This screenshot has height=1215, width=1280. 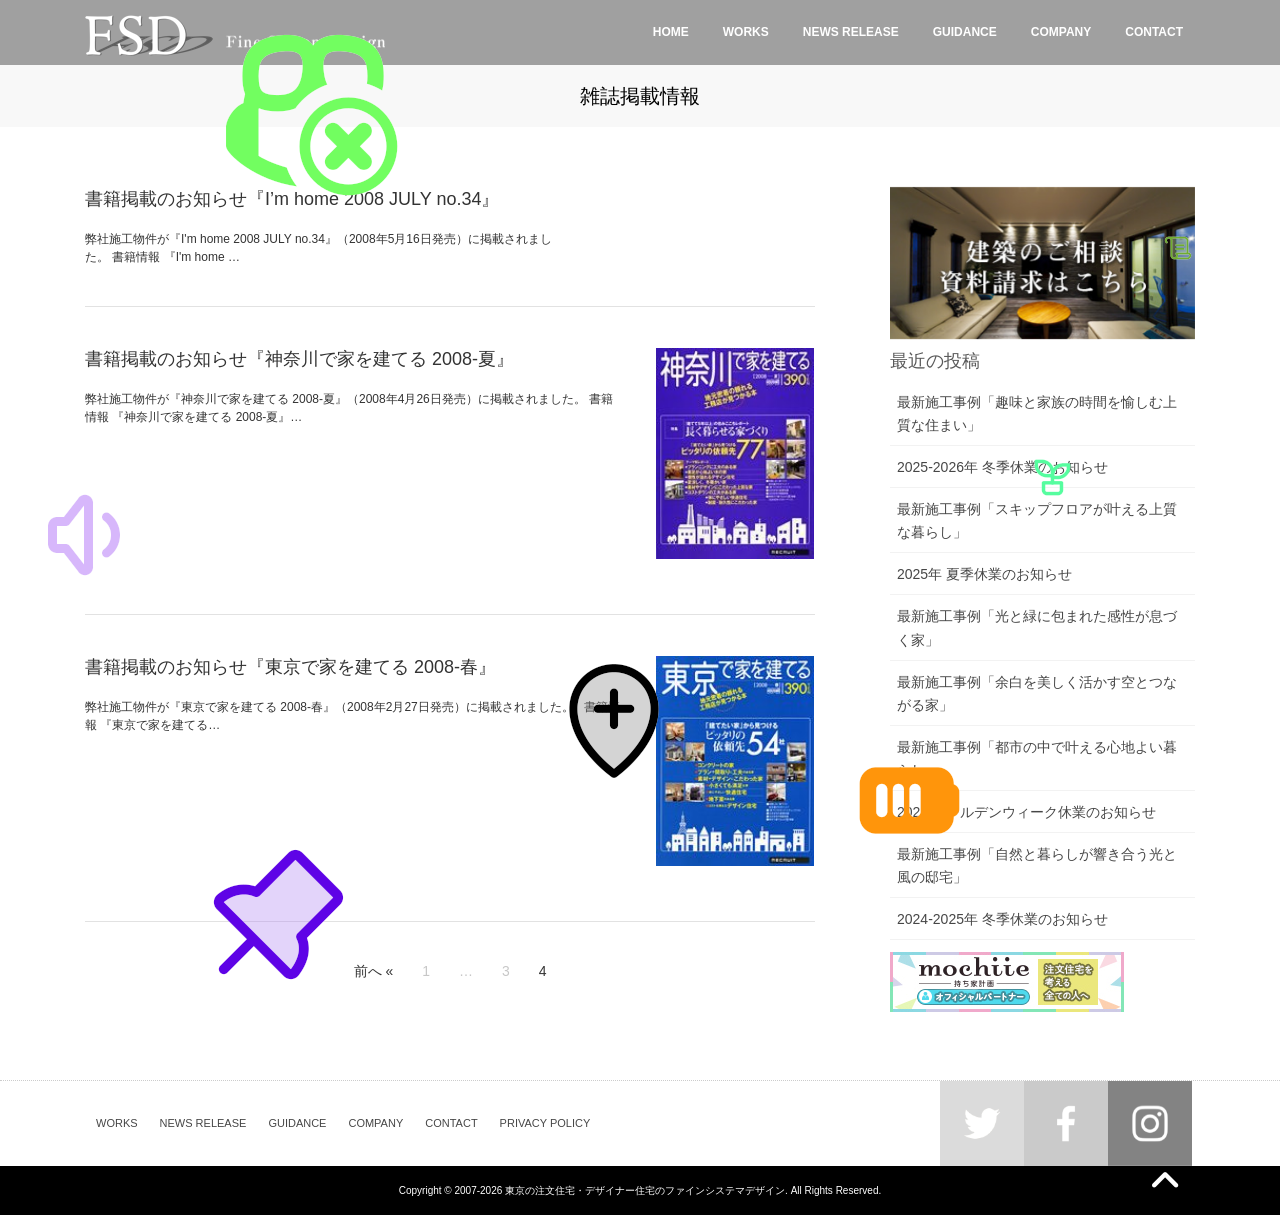 I want to click on view plant care or gardening features, so click(x=1052, y=477).